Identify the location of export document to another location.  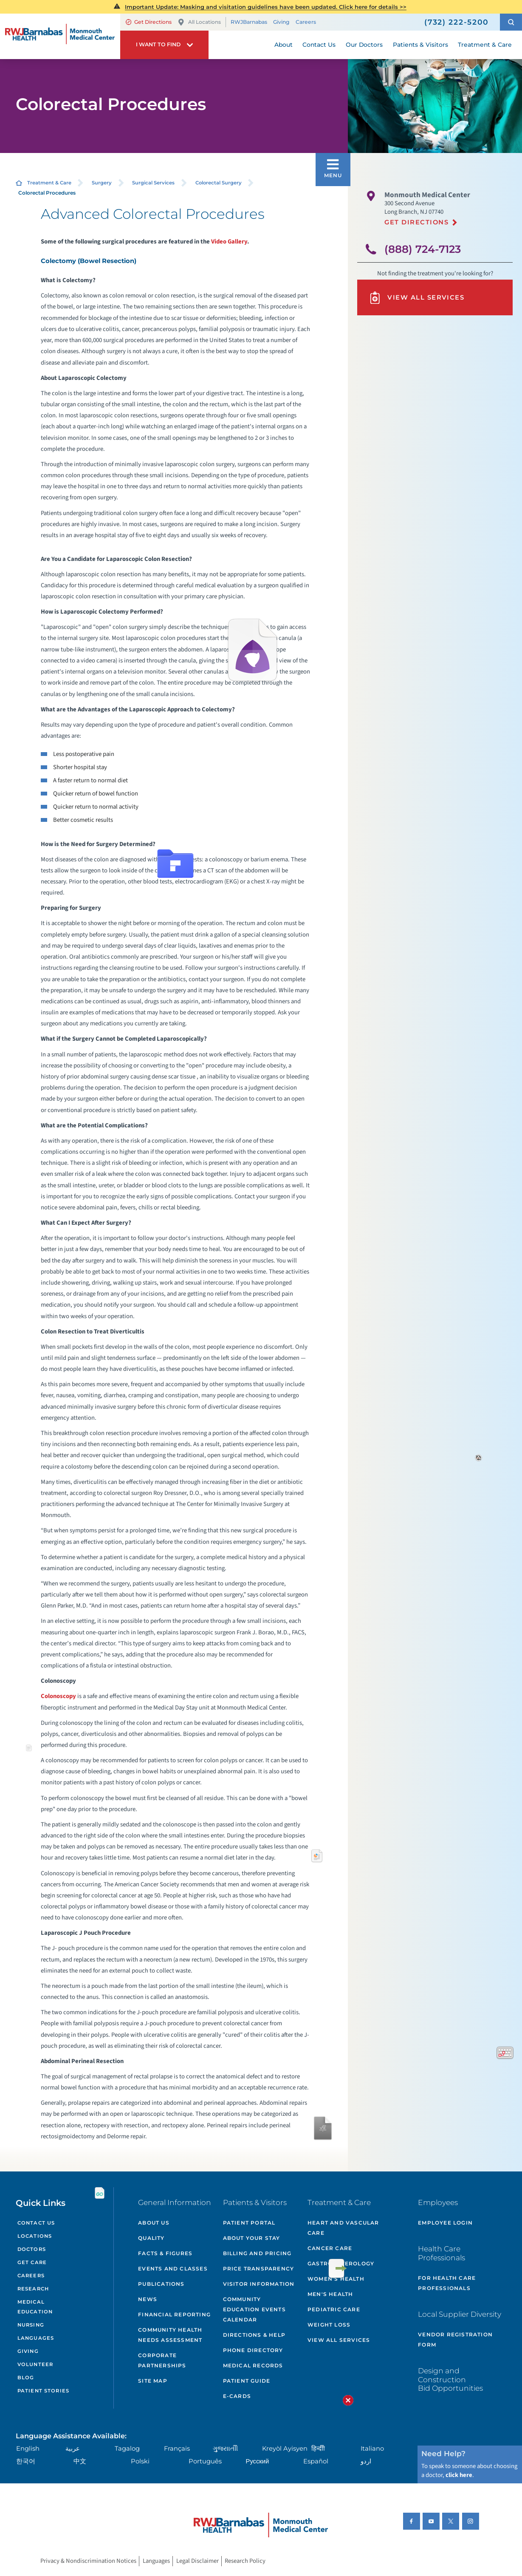
(336, 2268).